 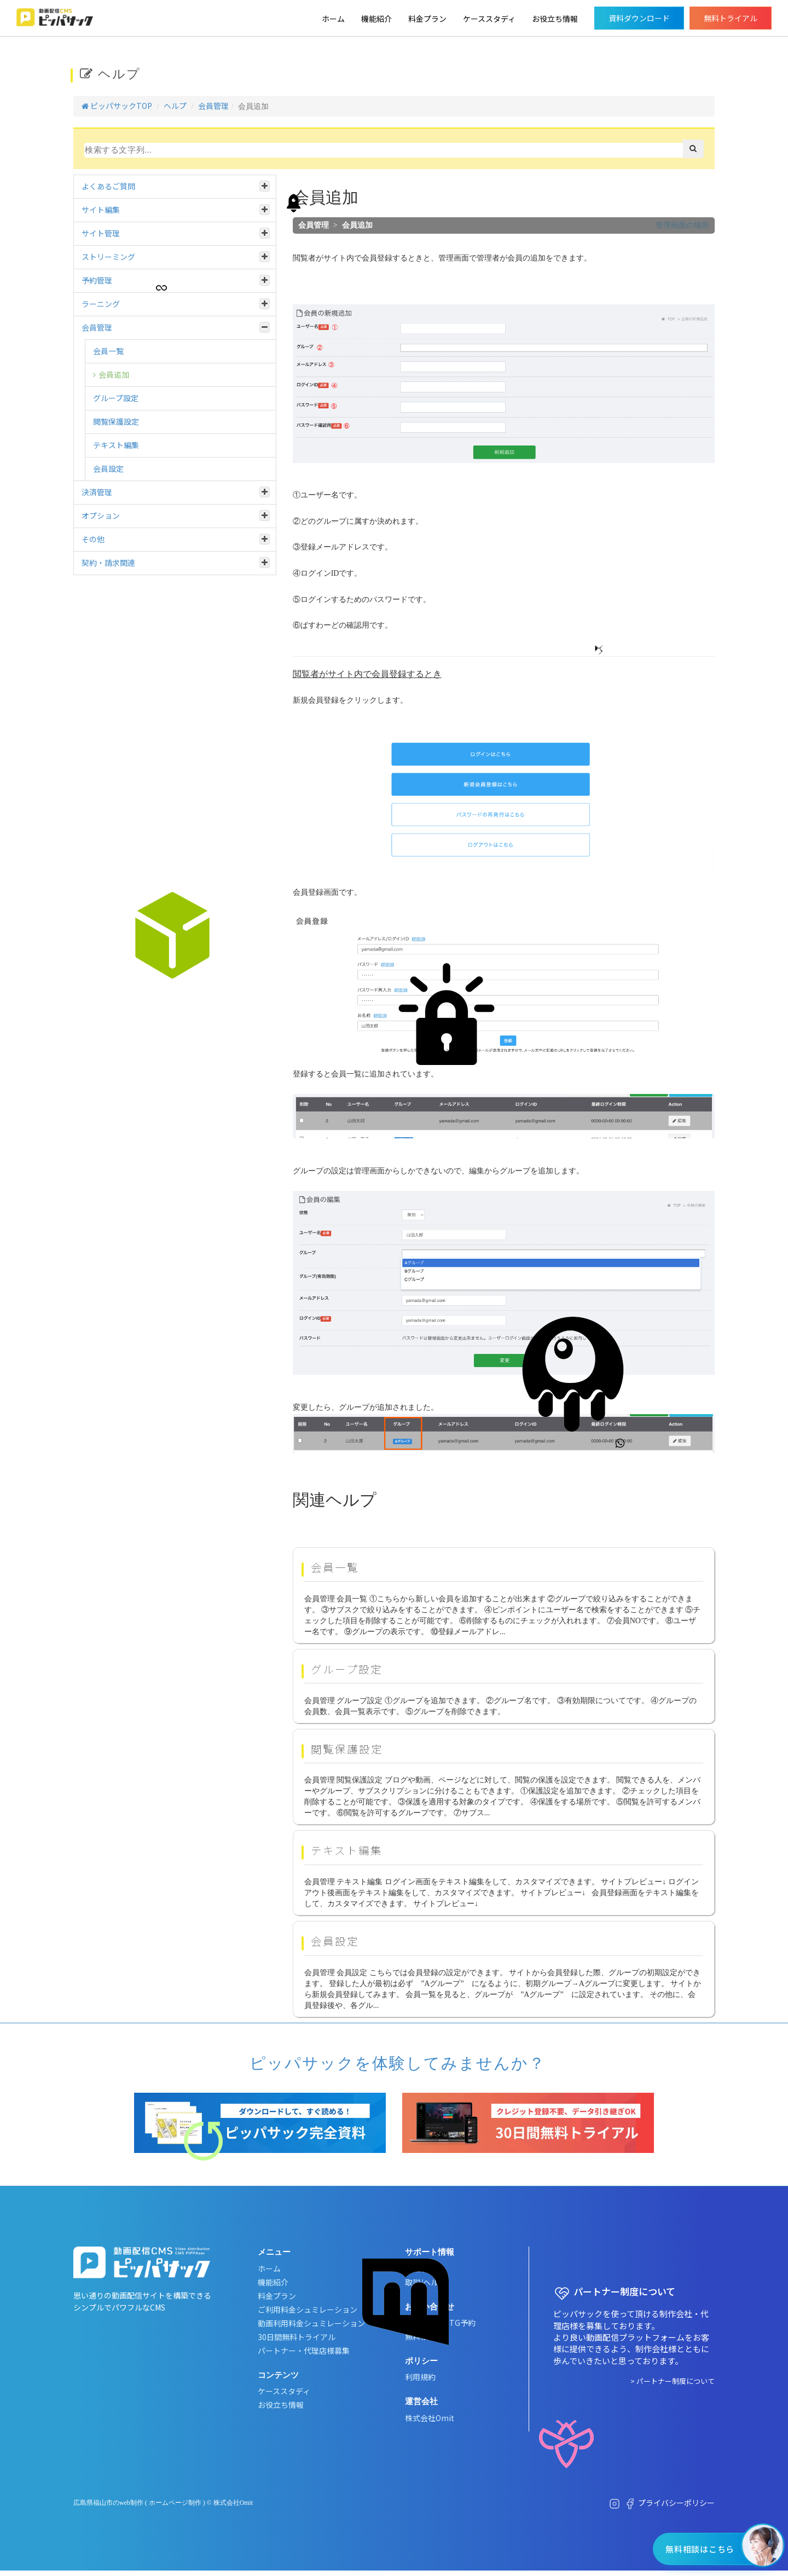 What do you see at coordinates (203, 2141) in the screenshot?
I see `reset to previous state` at bounding box center [203, 2141].